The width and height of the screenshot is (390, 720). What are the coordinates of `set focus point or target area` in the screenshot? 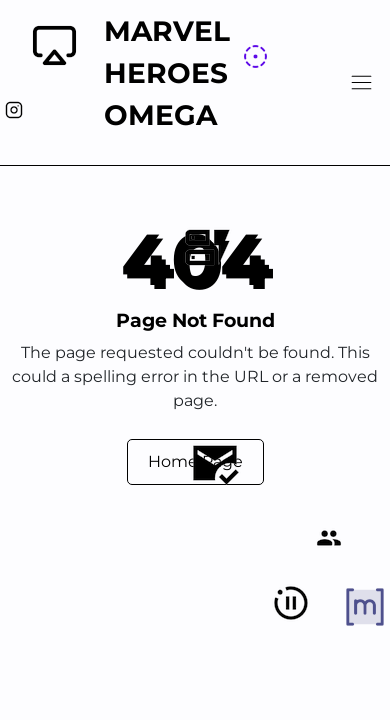 It's located at (255, 56).